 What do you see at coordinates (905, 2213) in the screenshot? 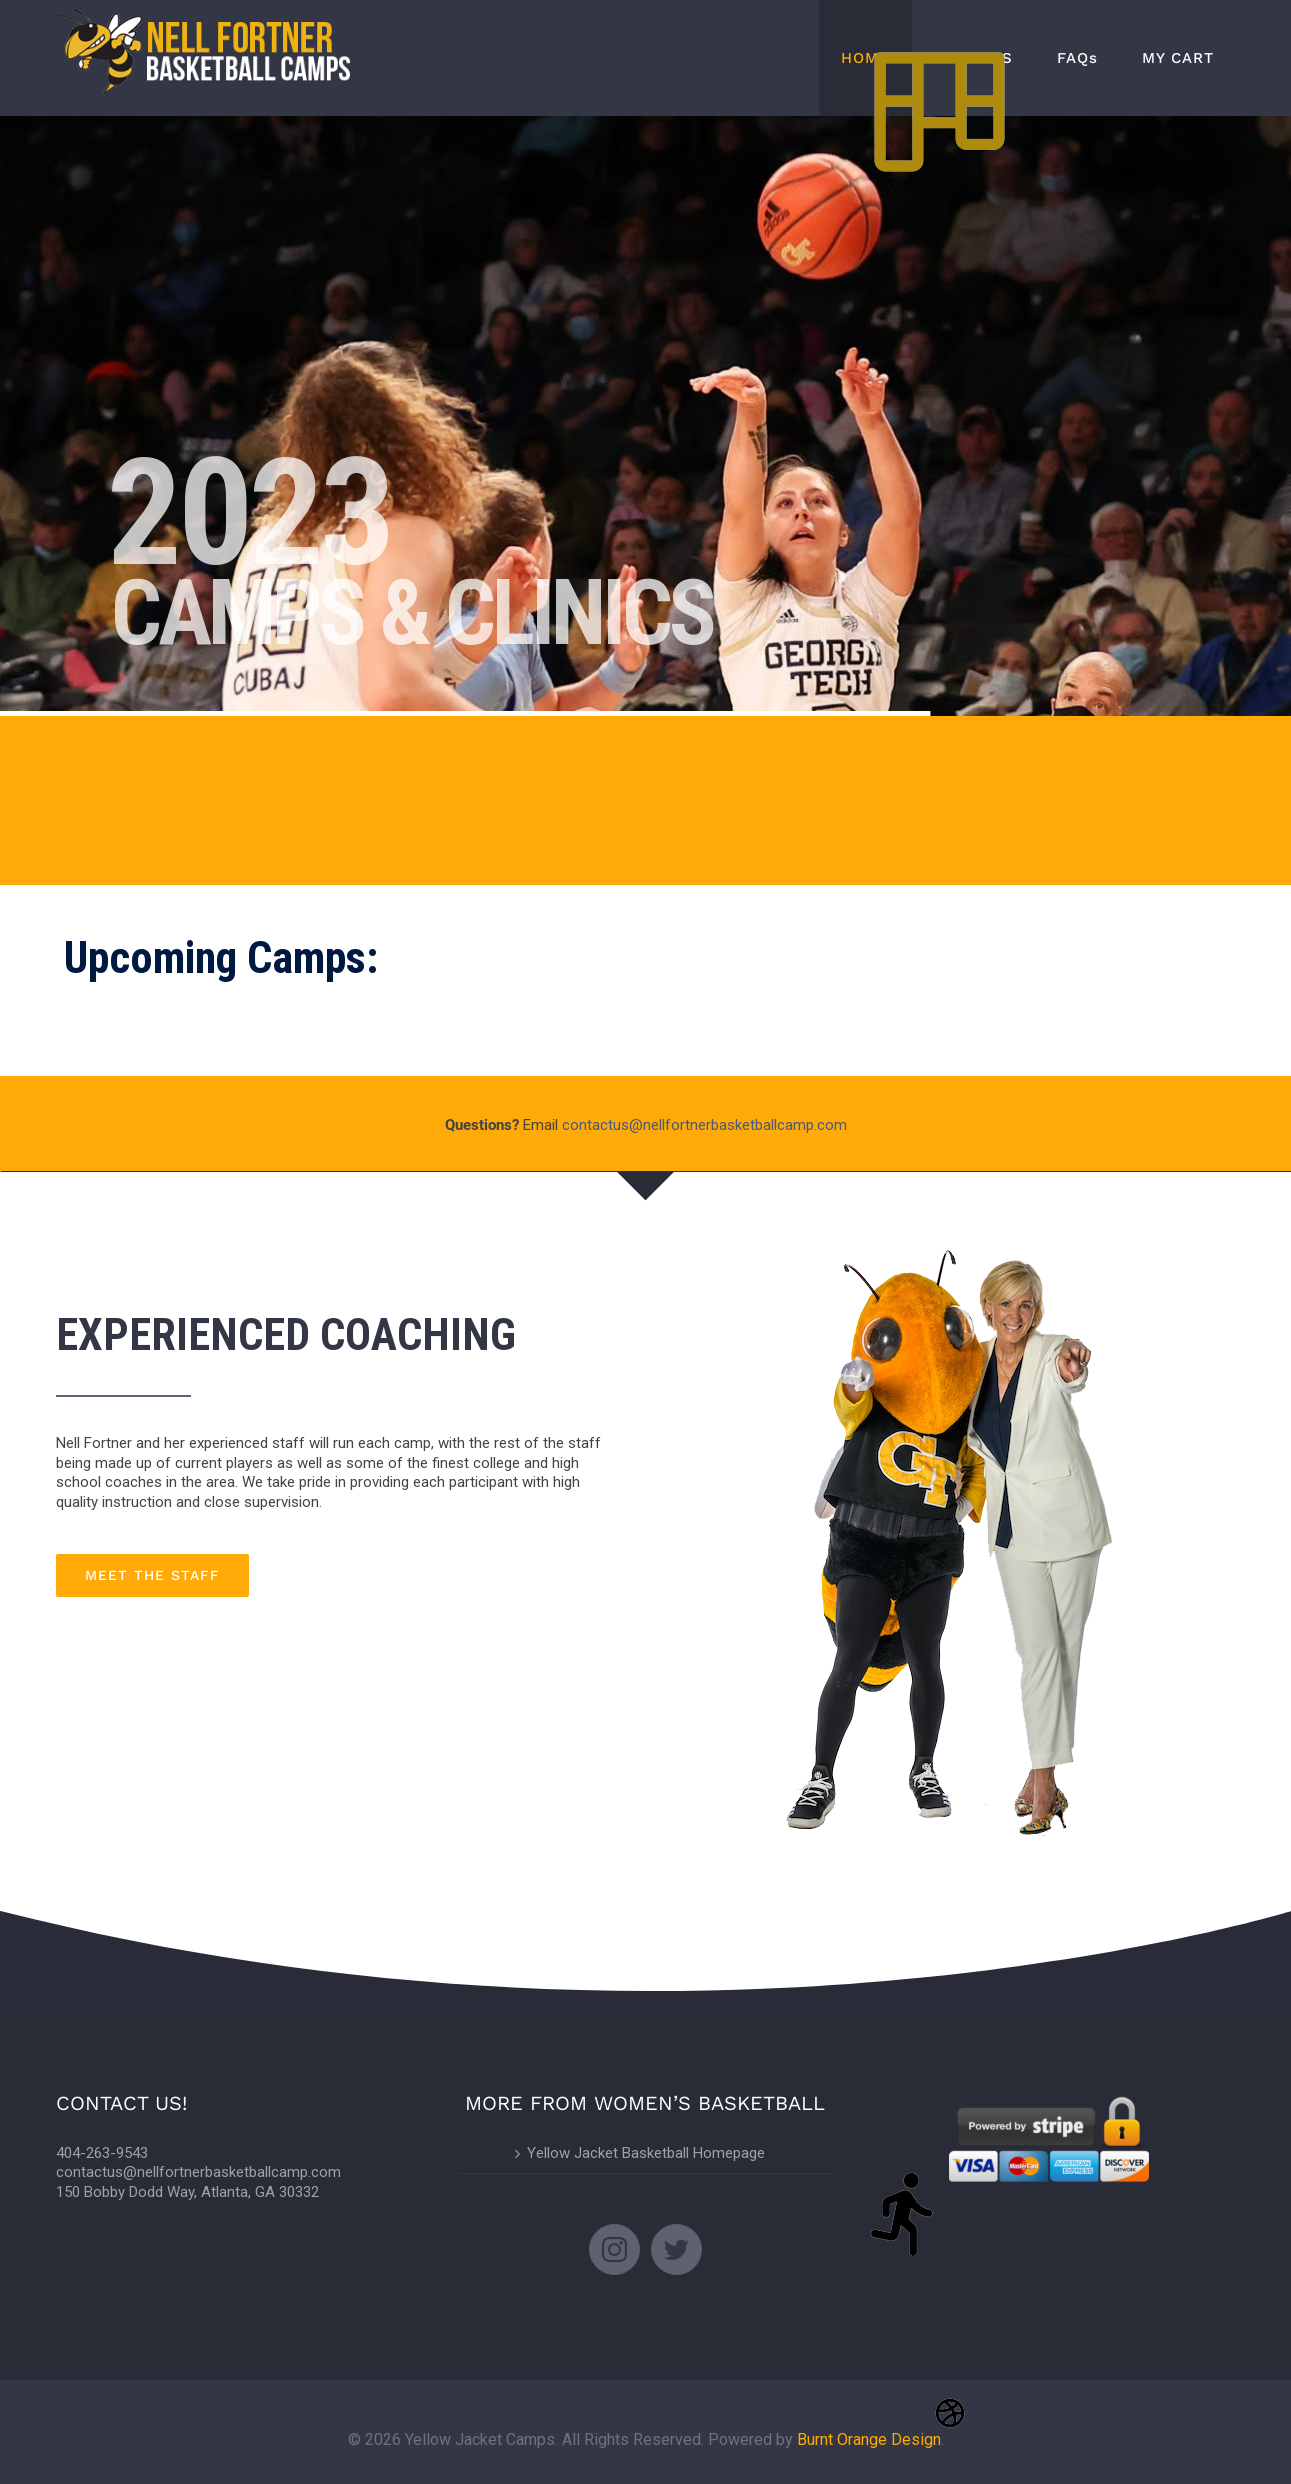
I see `access walking or running directions` at bounding box center [905, 2213].